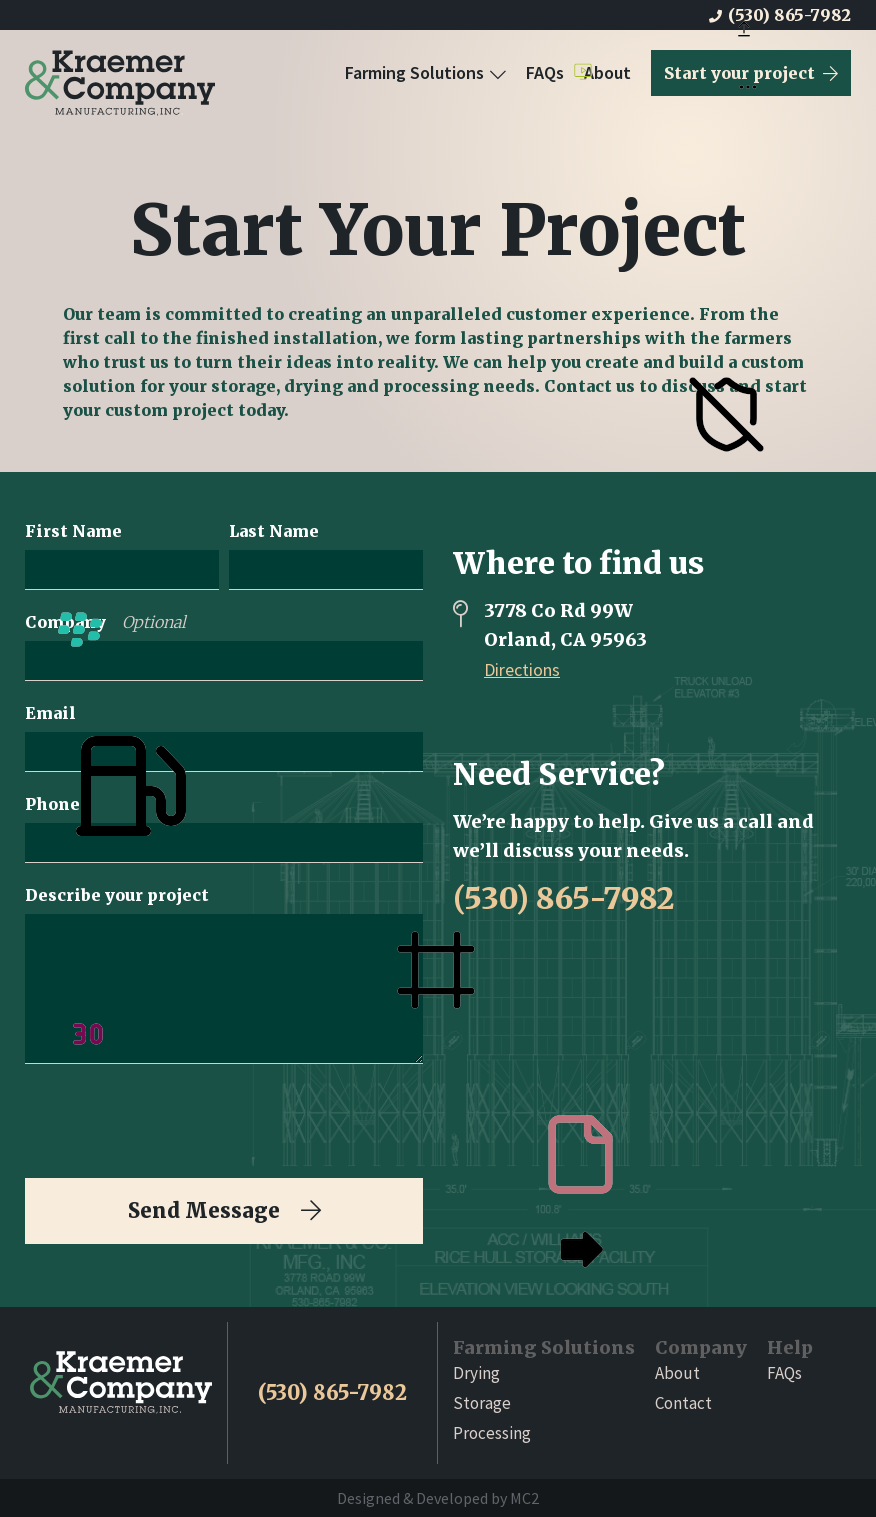 Image resolution: width=876 pixels, height=1517 pixels. I want to click on play video on desktop display, so click(583, 71).